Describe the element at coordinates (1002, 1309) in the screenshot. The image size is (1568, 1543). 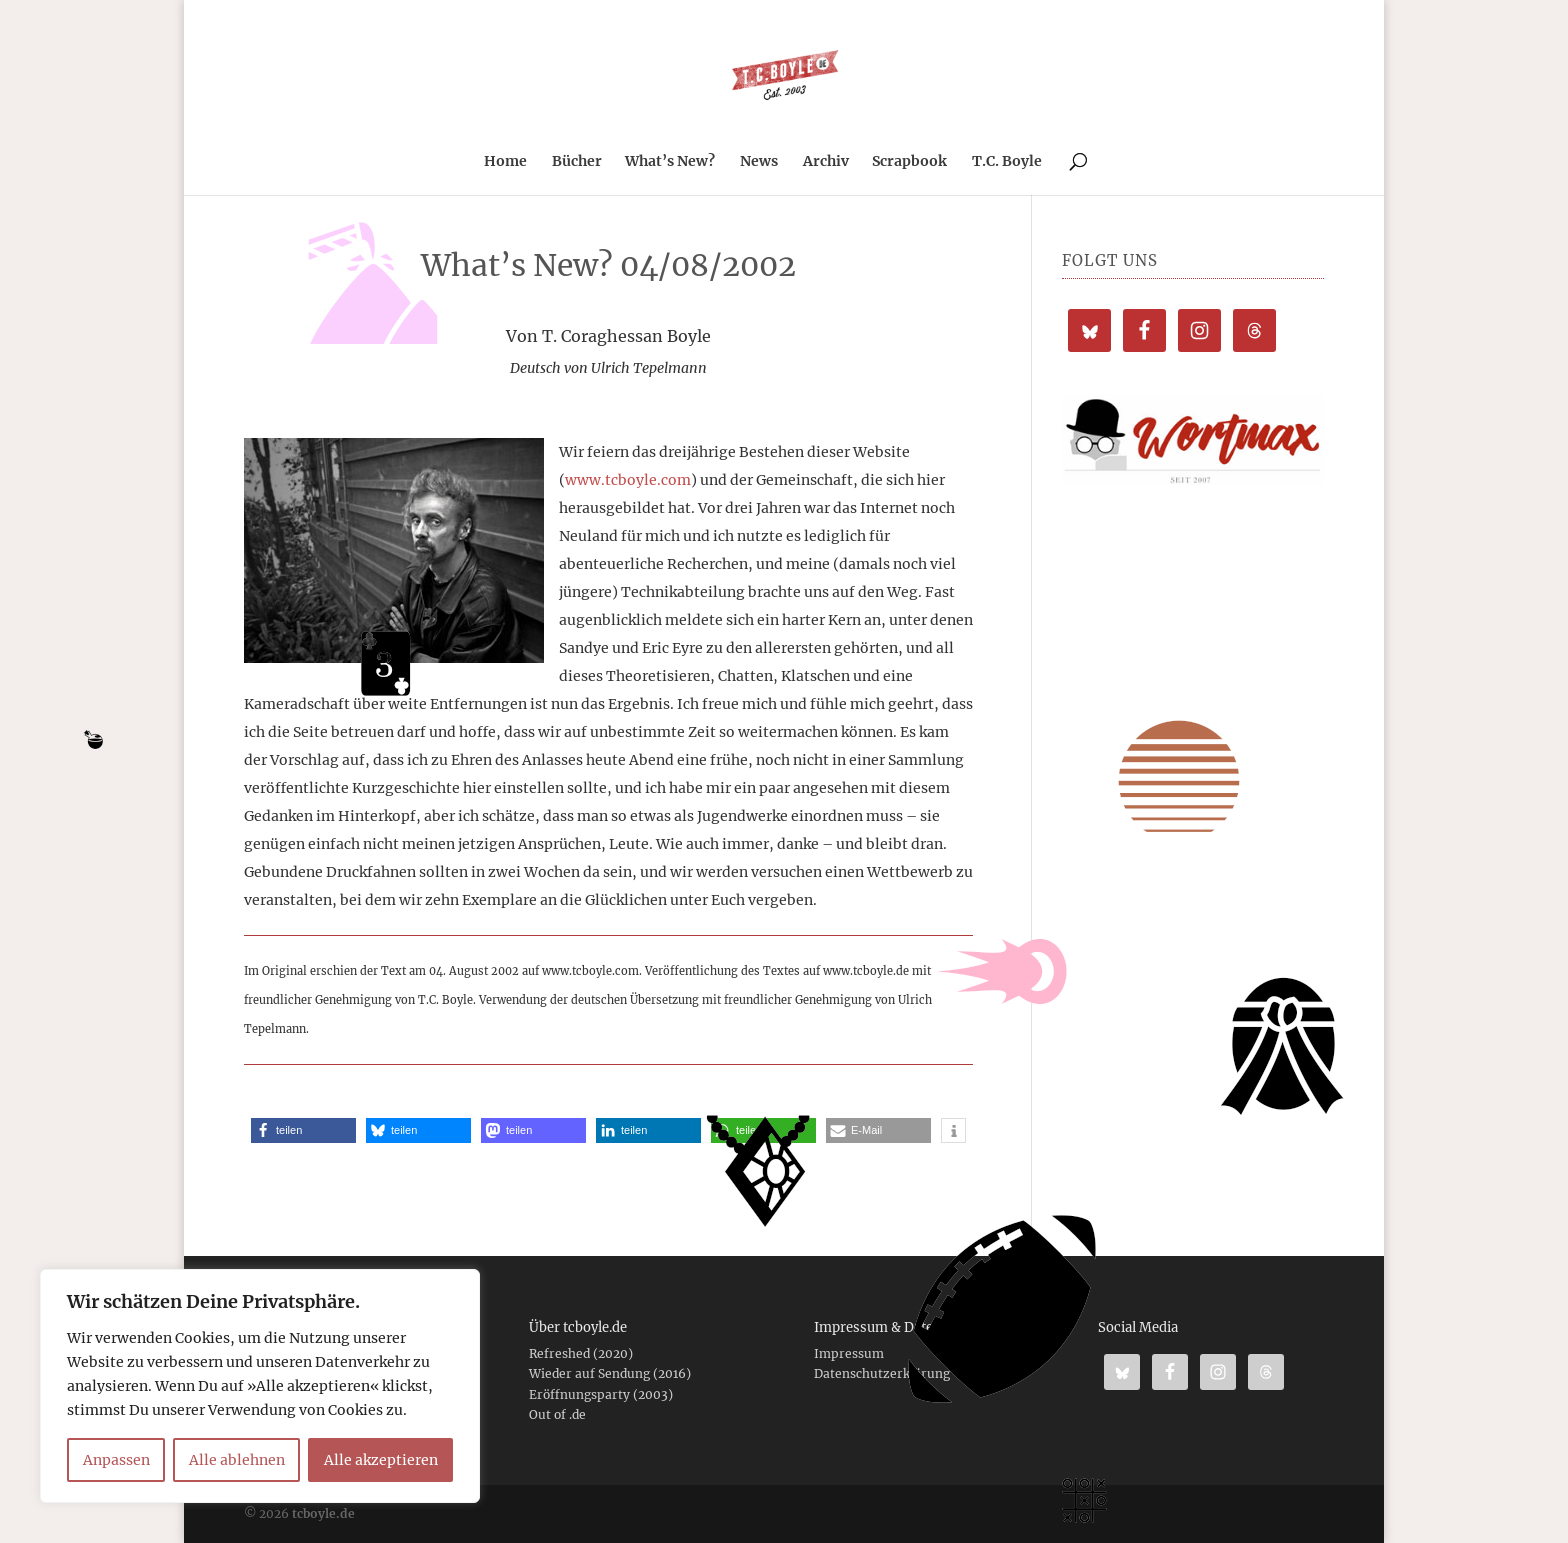
I see `view american football games or scores` at that location.